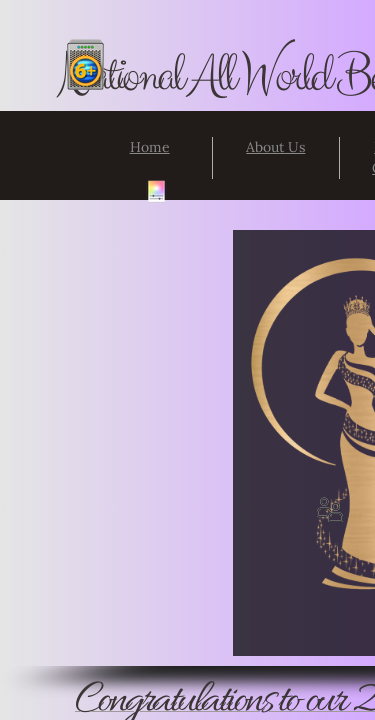  I want to click on access user account settings, so click(330, 509).